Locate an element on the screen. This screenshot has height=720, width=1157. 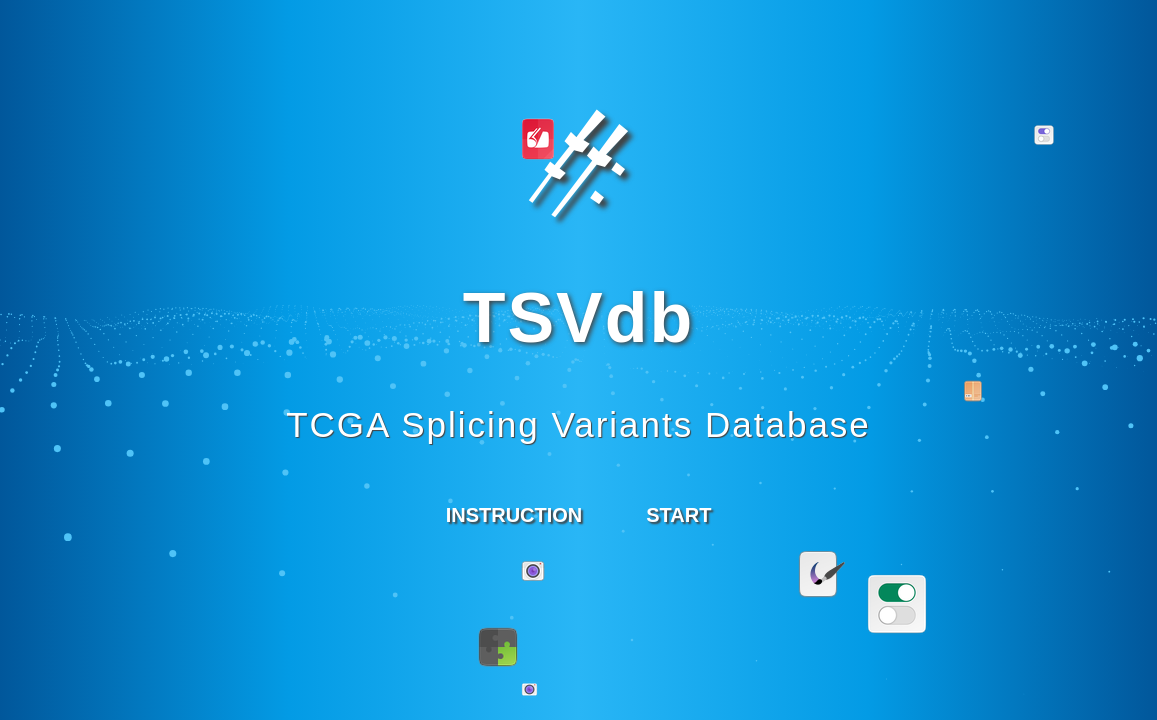
a debian package file ready for installation is located at coordinates (973, 391).